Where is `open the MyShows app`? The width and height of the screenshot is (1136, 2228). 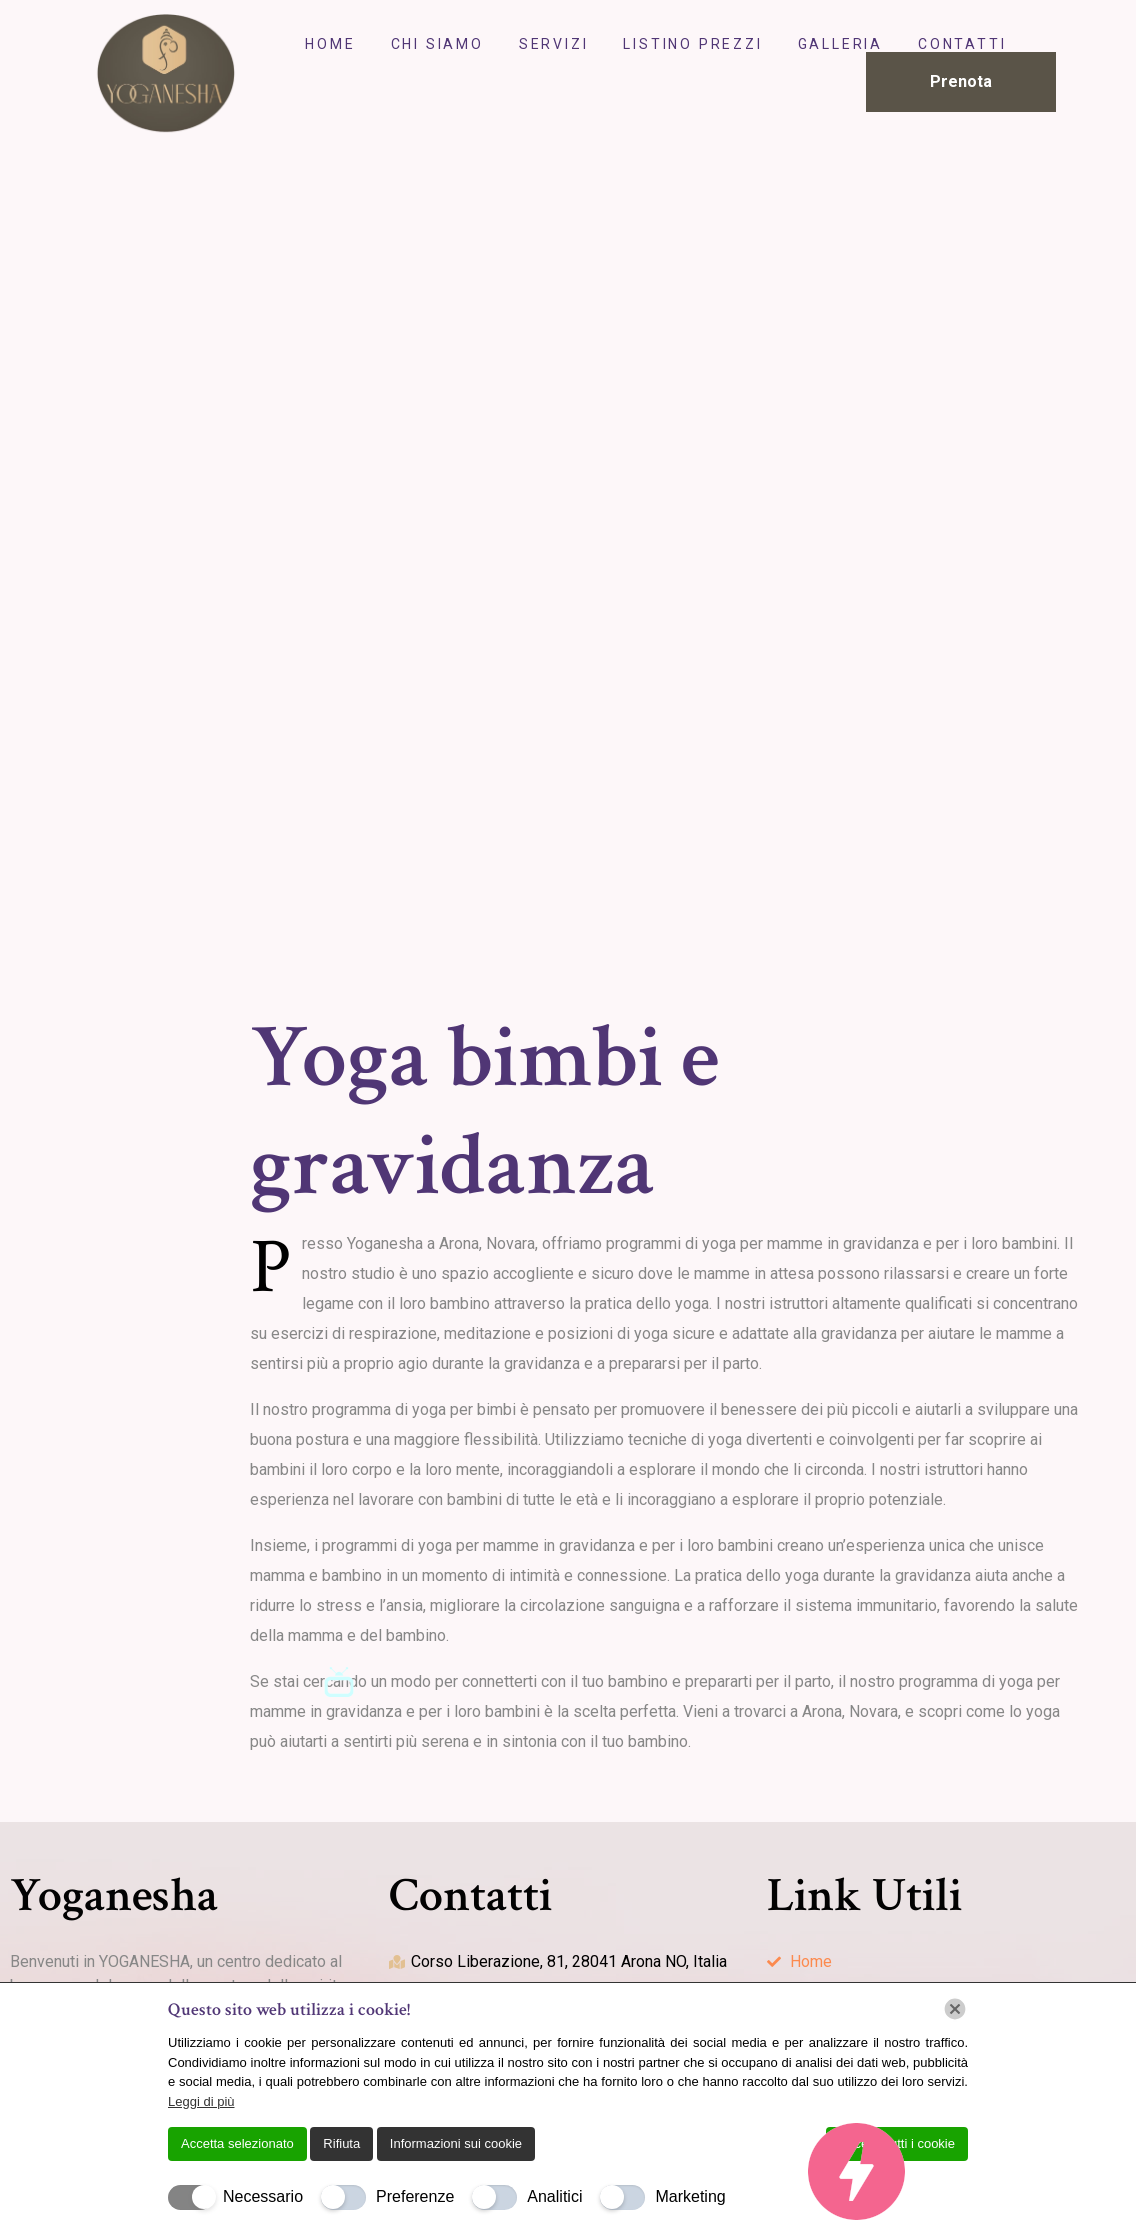
open the MyShows app is located at coordinates (339, 1682).